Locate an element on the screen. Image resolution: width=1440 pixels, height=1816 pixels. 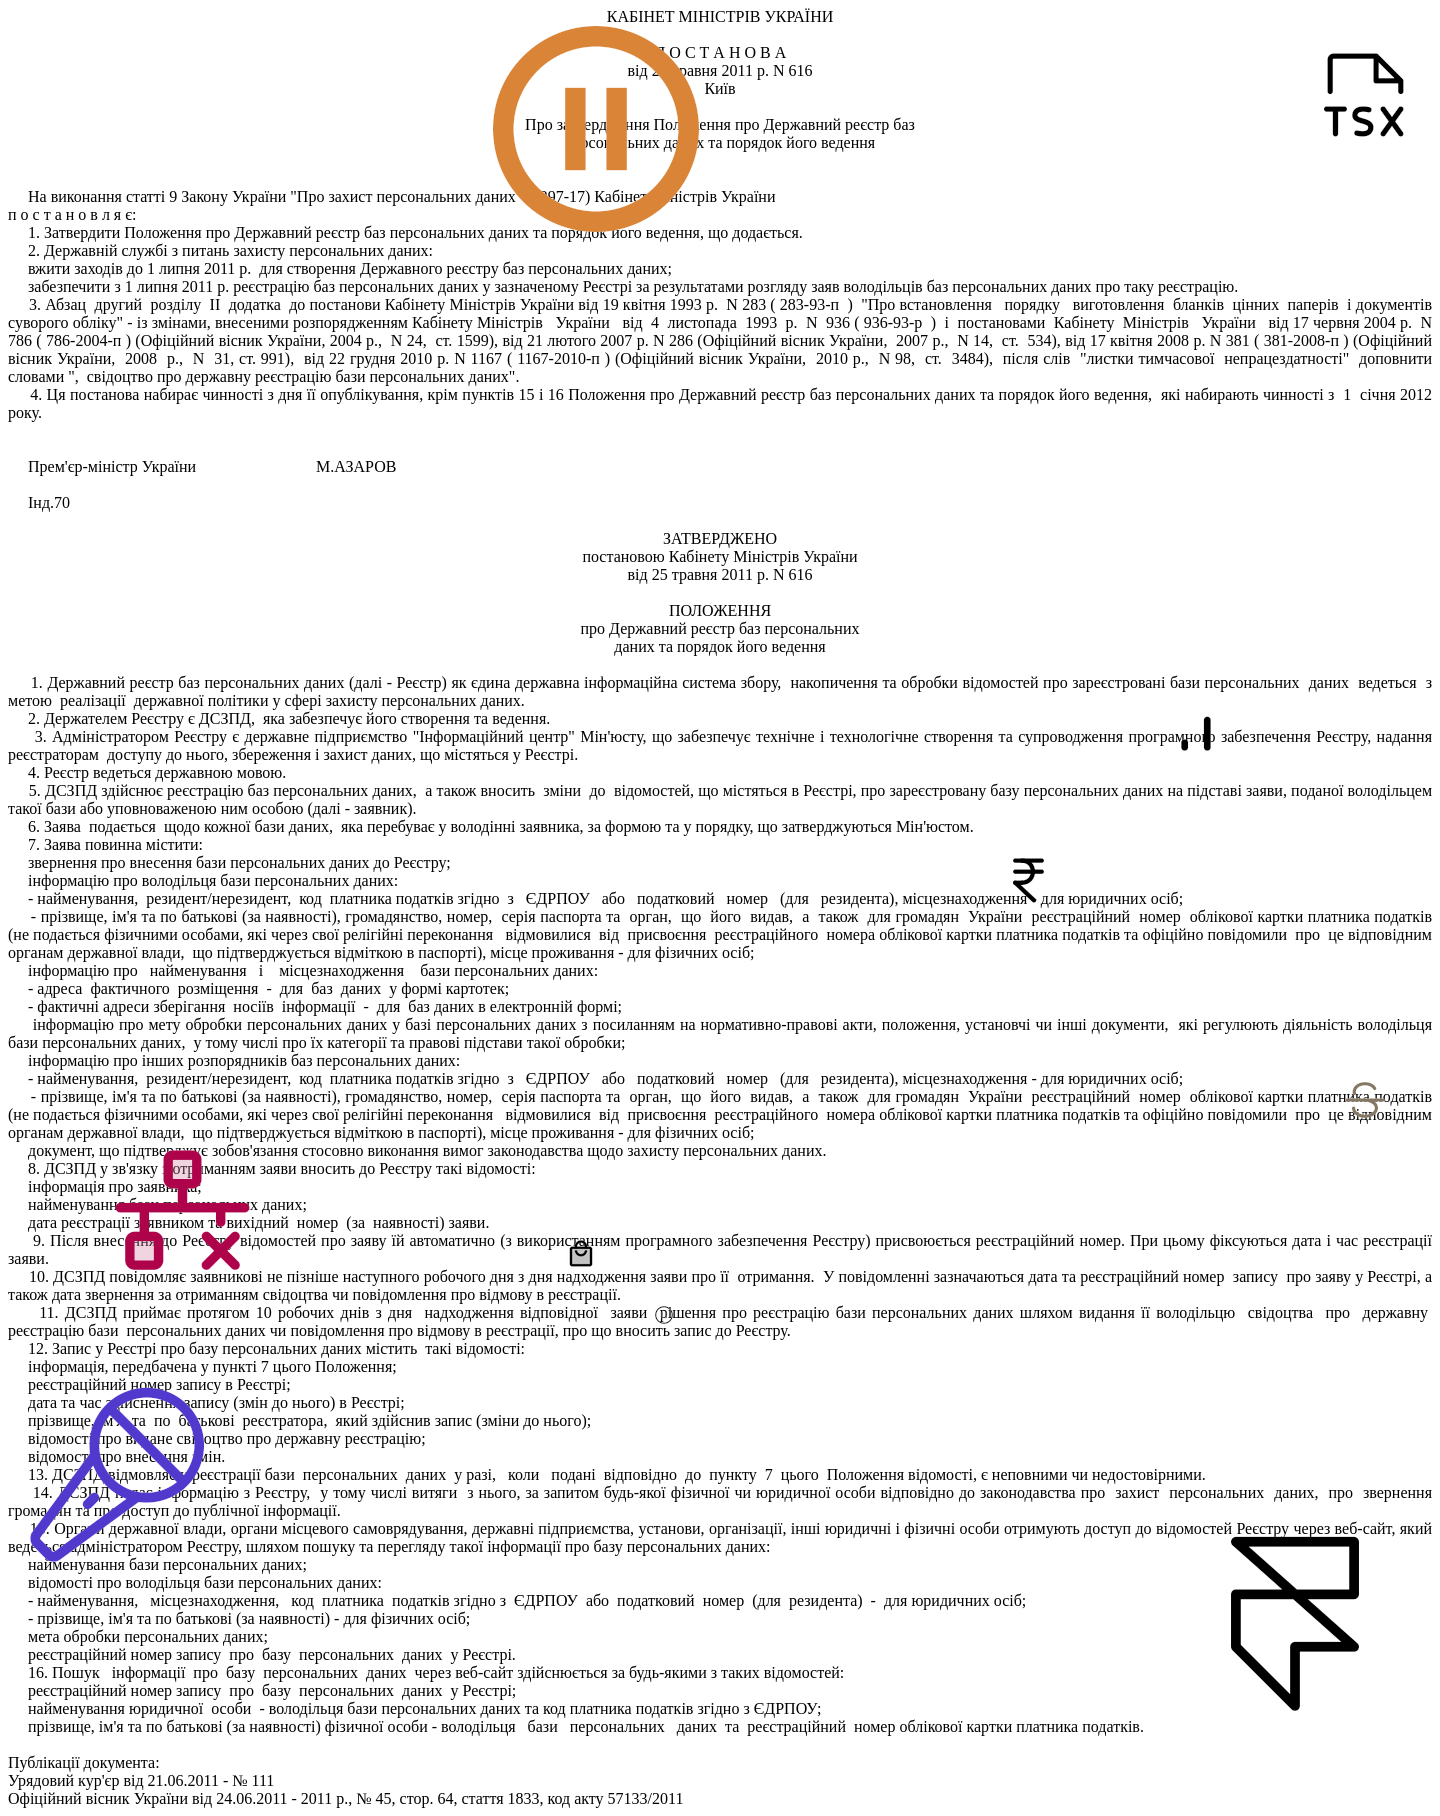
indicates weak cellular network signal is located at coordinates (1234, 706).